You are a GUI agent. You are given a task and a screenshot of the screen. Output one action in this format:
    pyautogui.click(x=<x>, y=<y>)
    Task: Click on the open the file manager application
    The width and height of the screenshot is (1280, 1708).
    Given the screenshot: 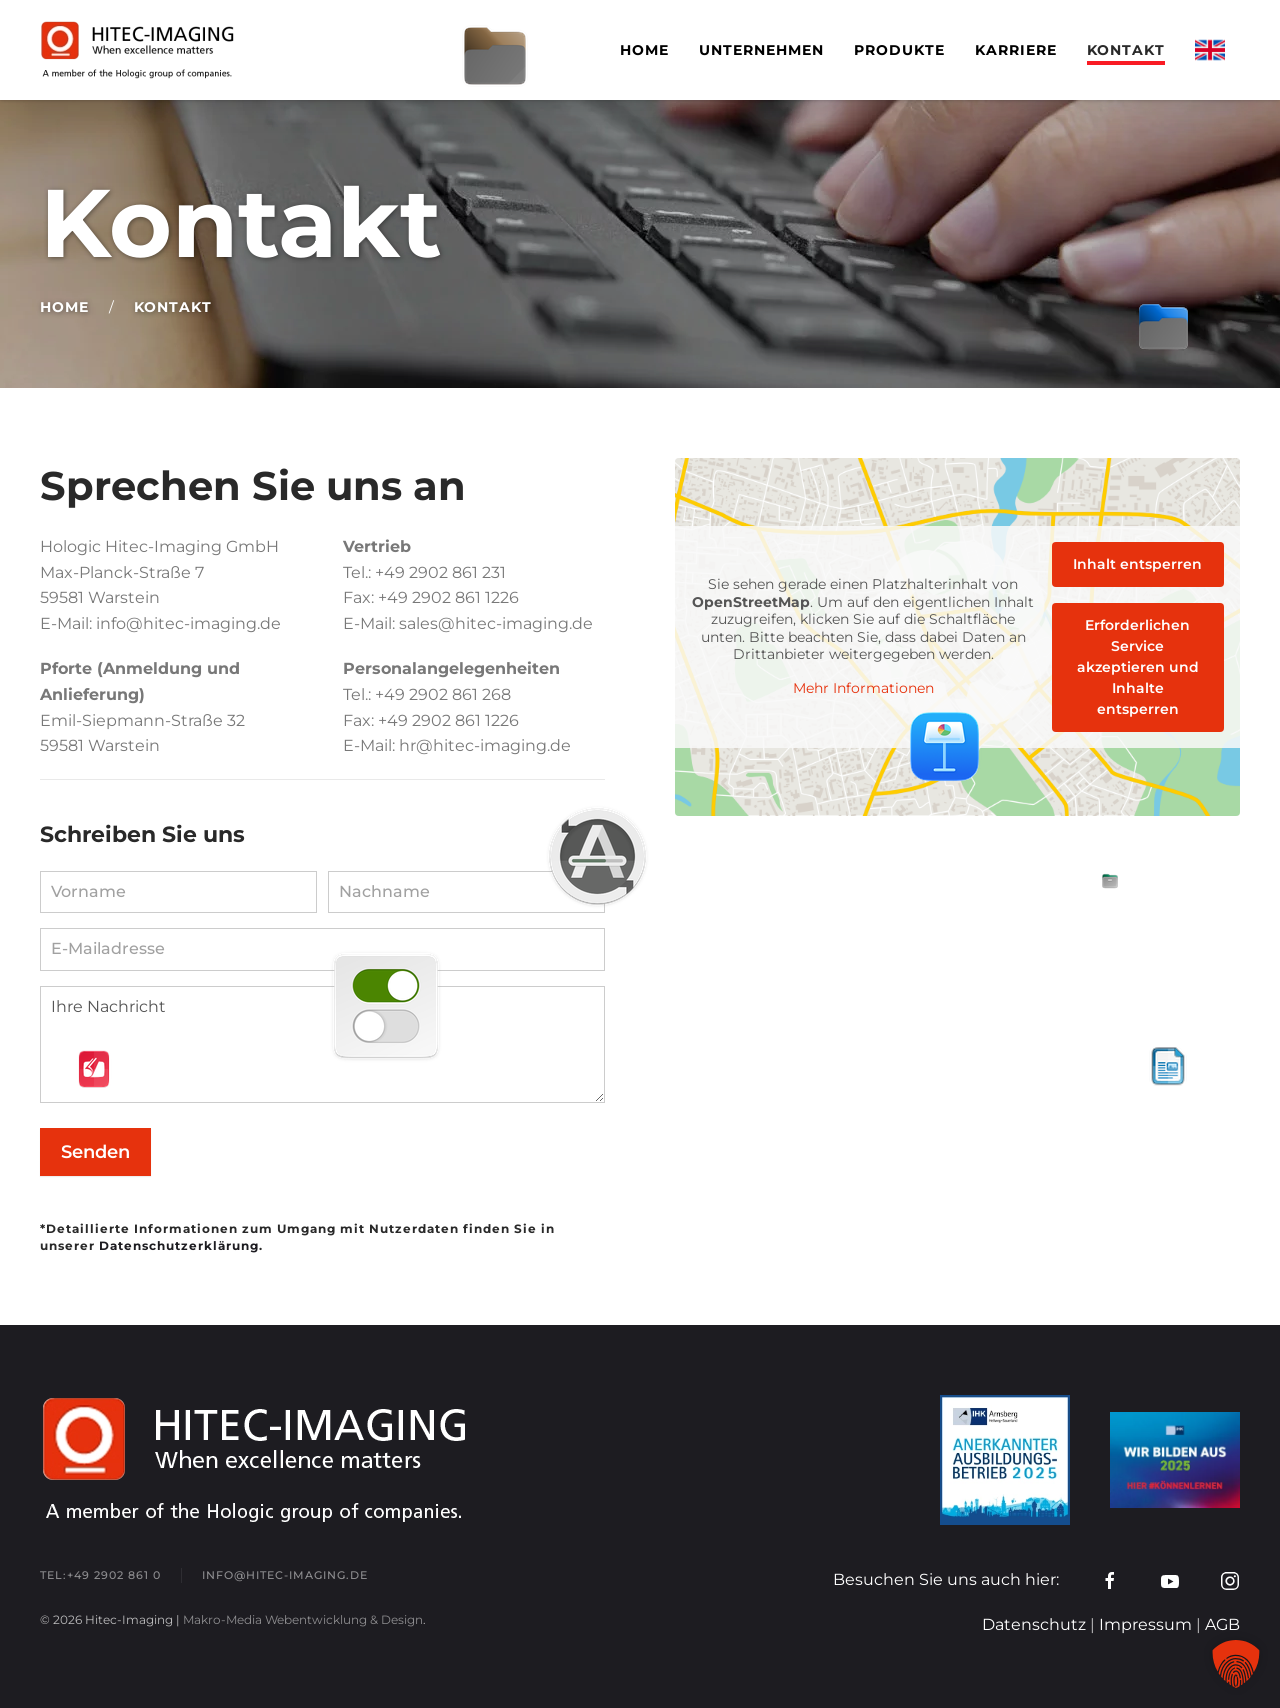 What is the action you would take?
    pyautogui.click(x=1110, y=881)
    